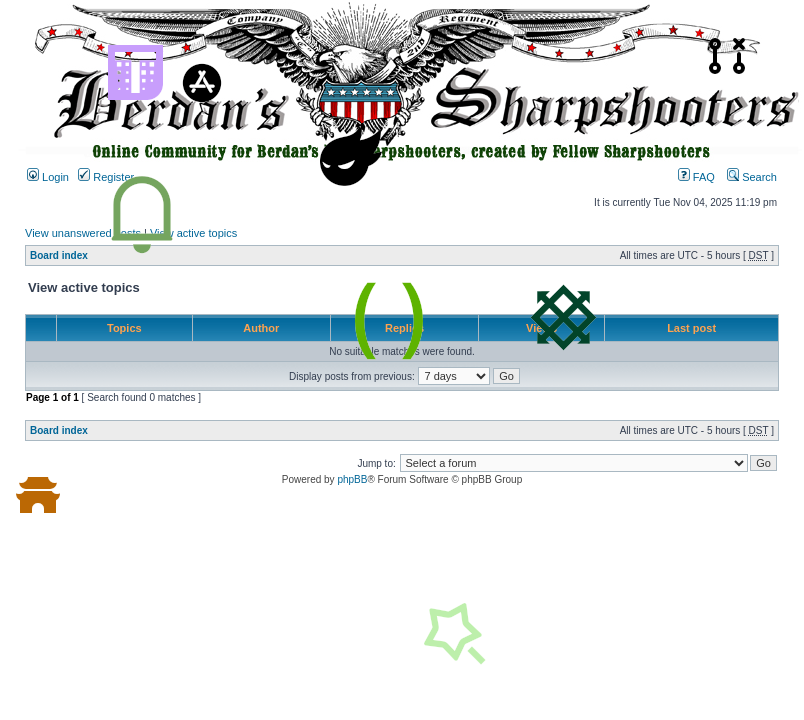 This screenshot has height=720, width=804. What do you see at coordinates (202, 83) in the screenshot?
I see `open the Apple App Store` at bounding box center [202, 83].